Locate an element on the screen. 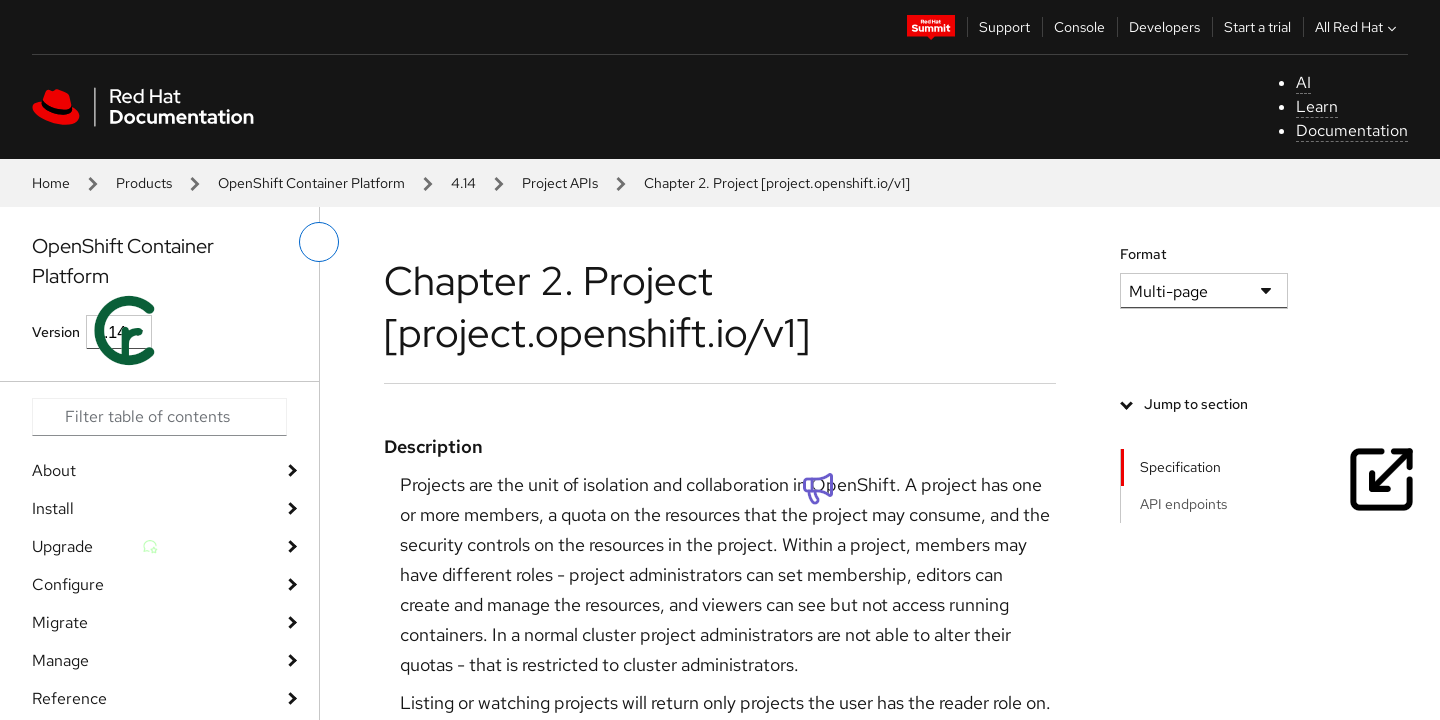  indicates brazilian cruzeiro currency is located at coordinates (126, 330).